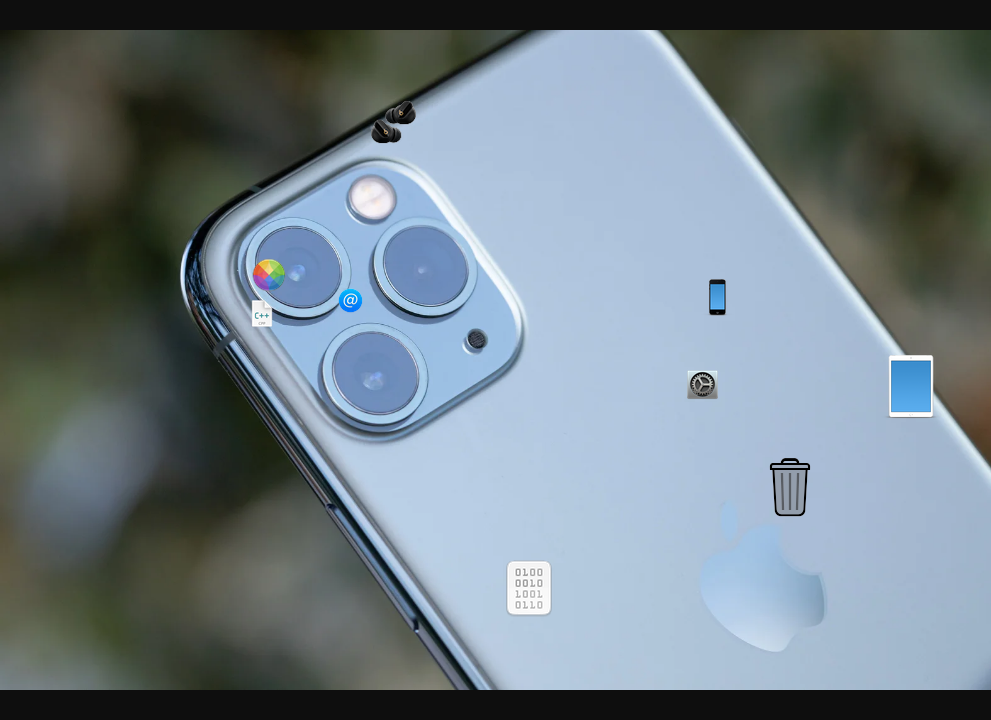  What do you see at coordinates (790, 487) in the screenshot?
I see `access deleted emails in mail sidebar` at bounding box center [790, 487].